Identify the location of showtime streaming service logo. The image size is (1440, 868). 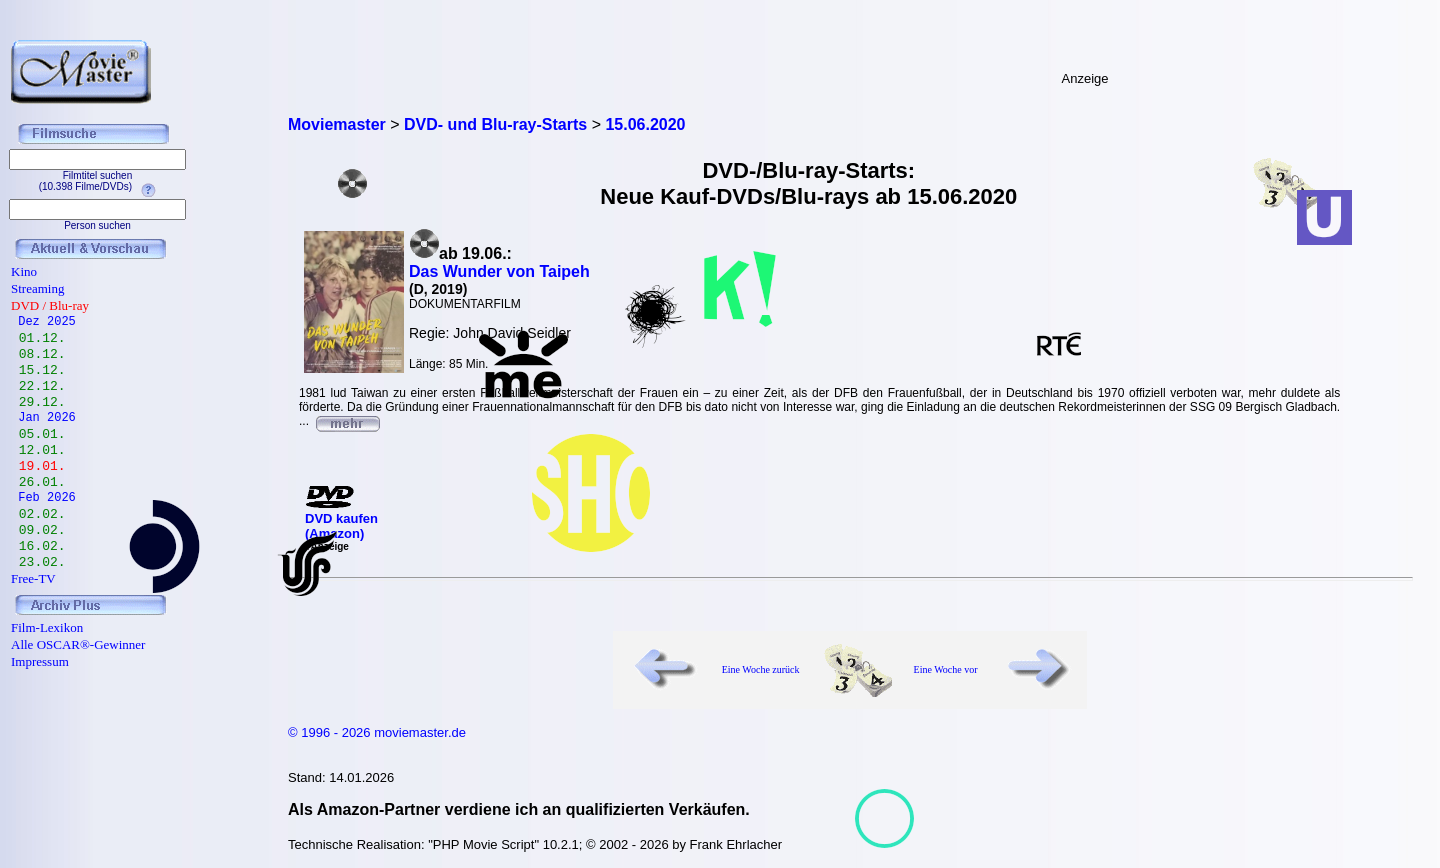
(591, 493).